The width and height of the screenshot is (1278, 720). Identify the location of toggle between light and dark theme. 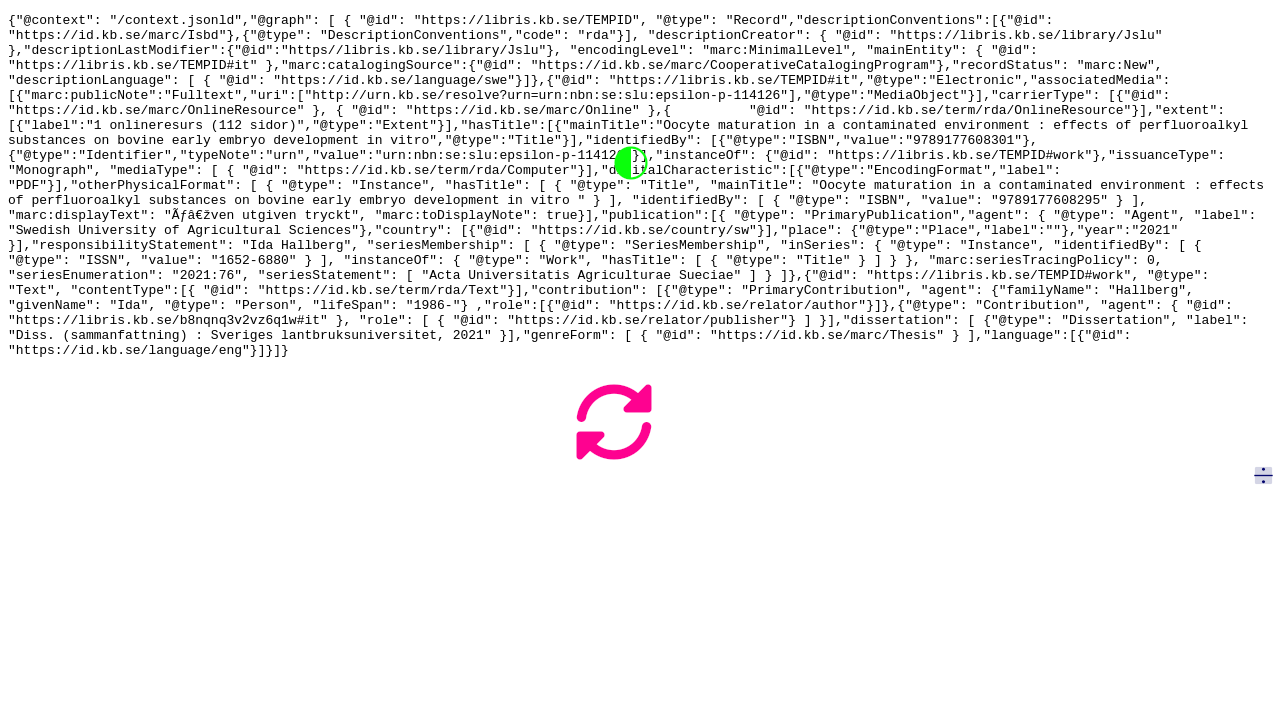
(631, 163).